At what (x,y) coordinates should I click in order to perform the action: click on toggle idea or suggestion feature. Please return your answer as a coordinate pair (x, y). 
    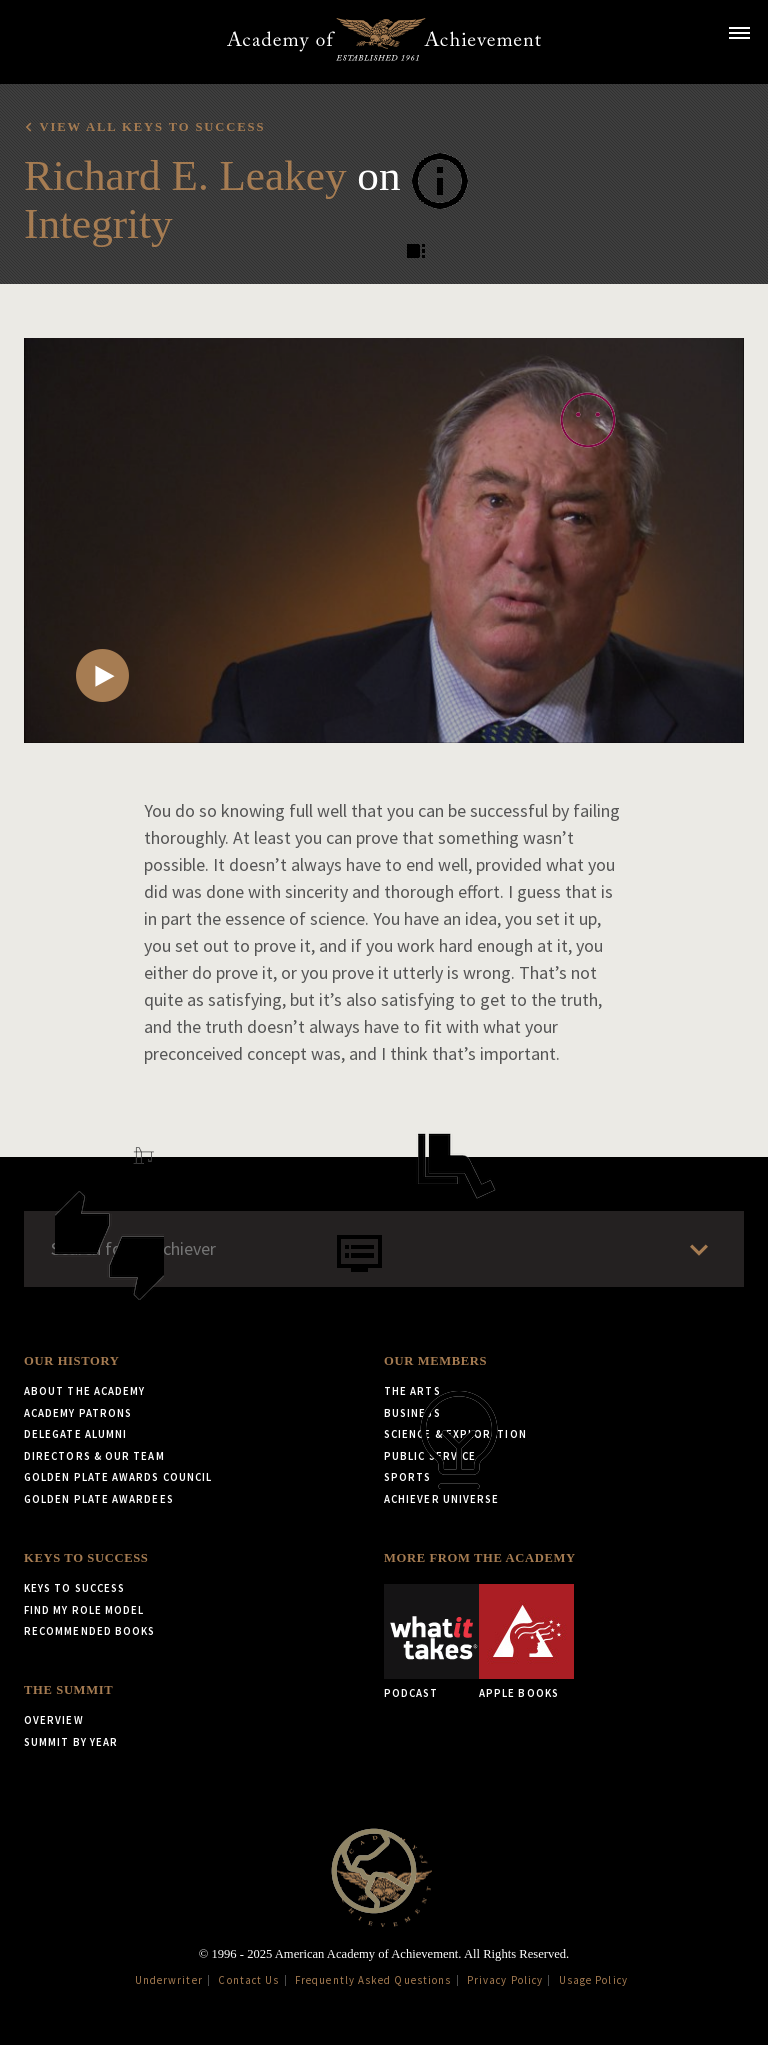
    Looking at the image, I should click on (459, 1440).